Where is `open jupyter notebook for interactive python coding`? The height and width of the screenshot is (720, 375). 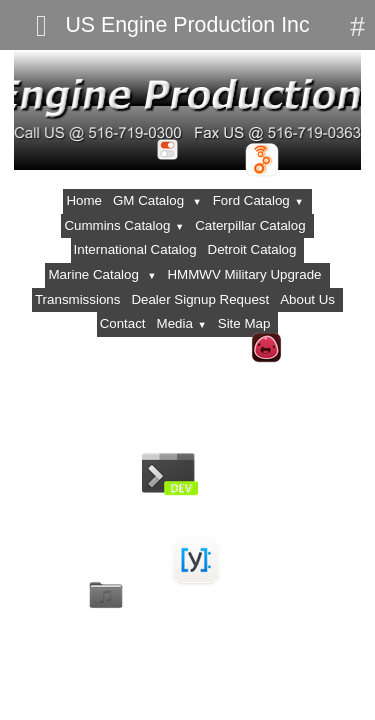 open jupyter notebook for interactive python coding is located at coordinates (196, 560).